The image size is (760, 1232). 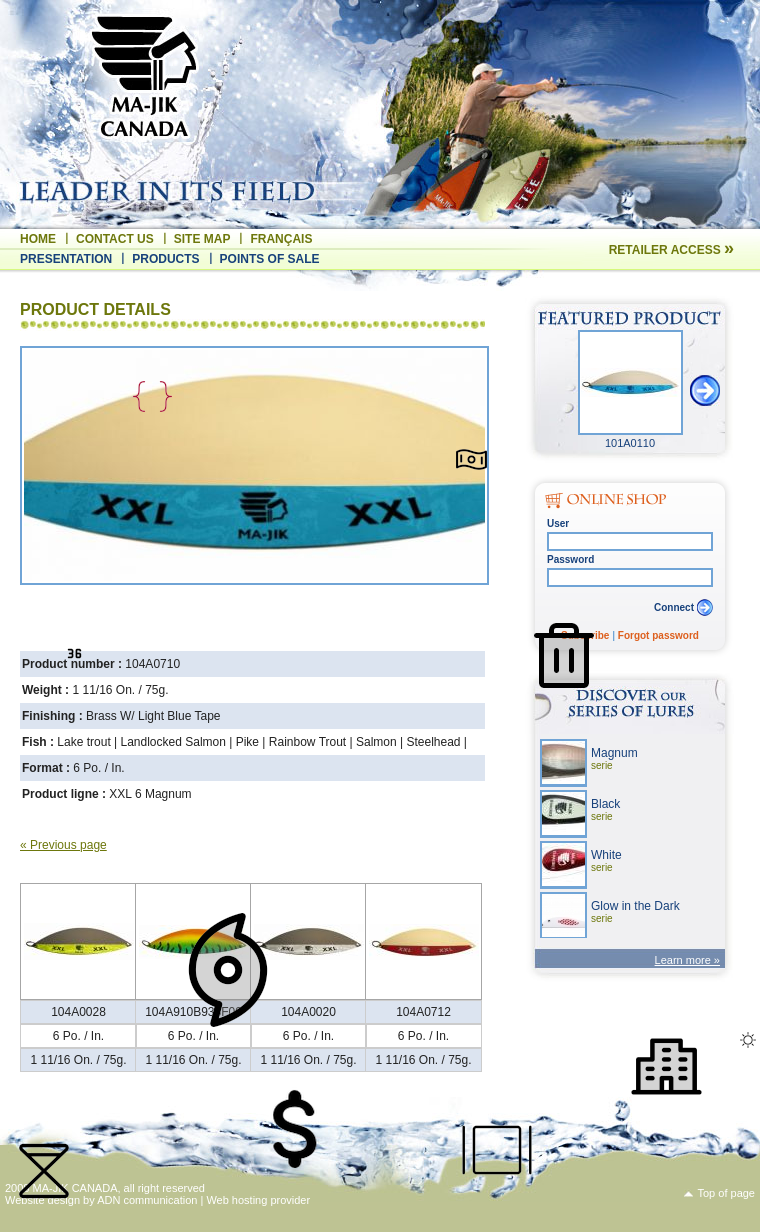 I want to click on view or manage payment options, so click(x=297, y=1129).